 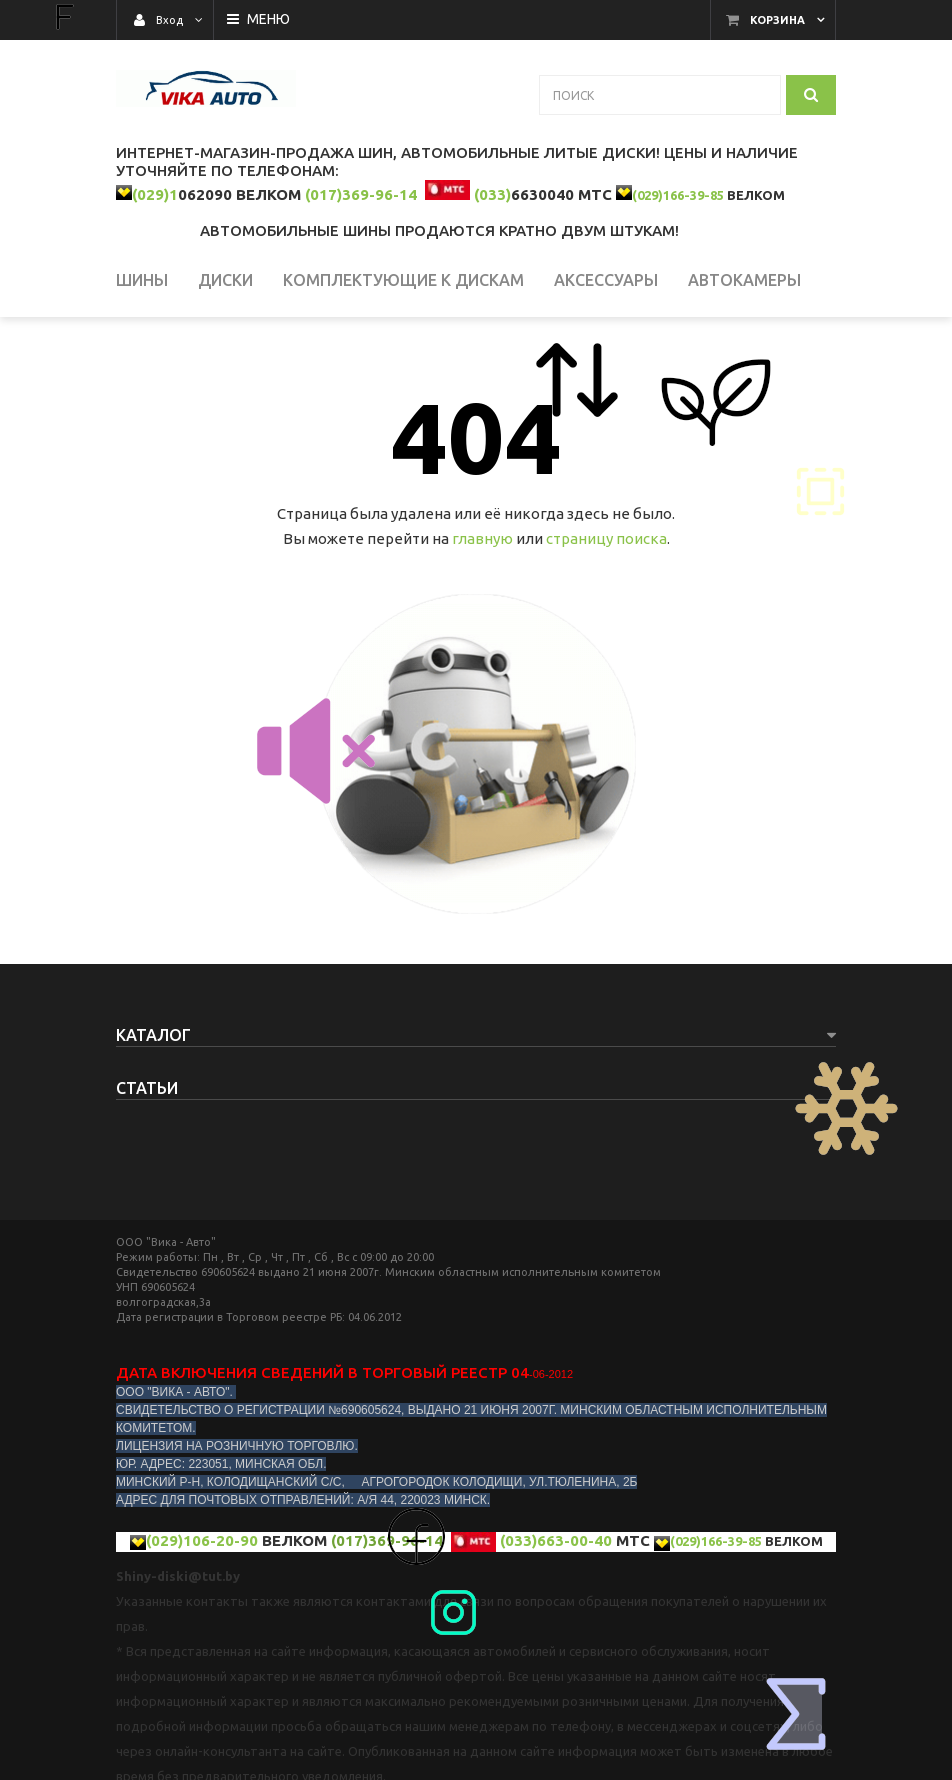 I want to click on open Facebook app, so click(x=416, y=1536).